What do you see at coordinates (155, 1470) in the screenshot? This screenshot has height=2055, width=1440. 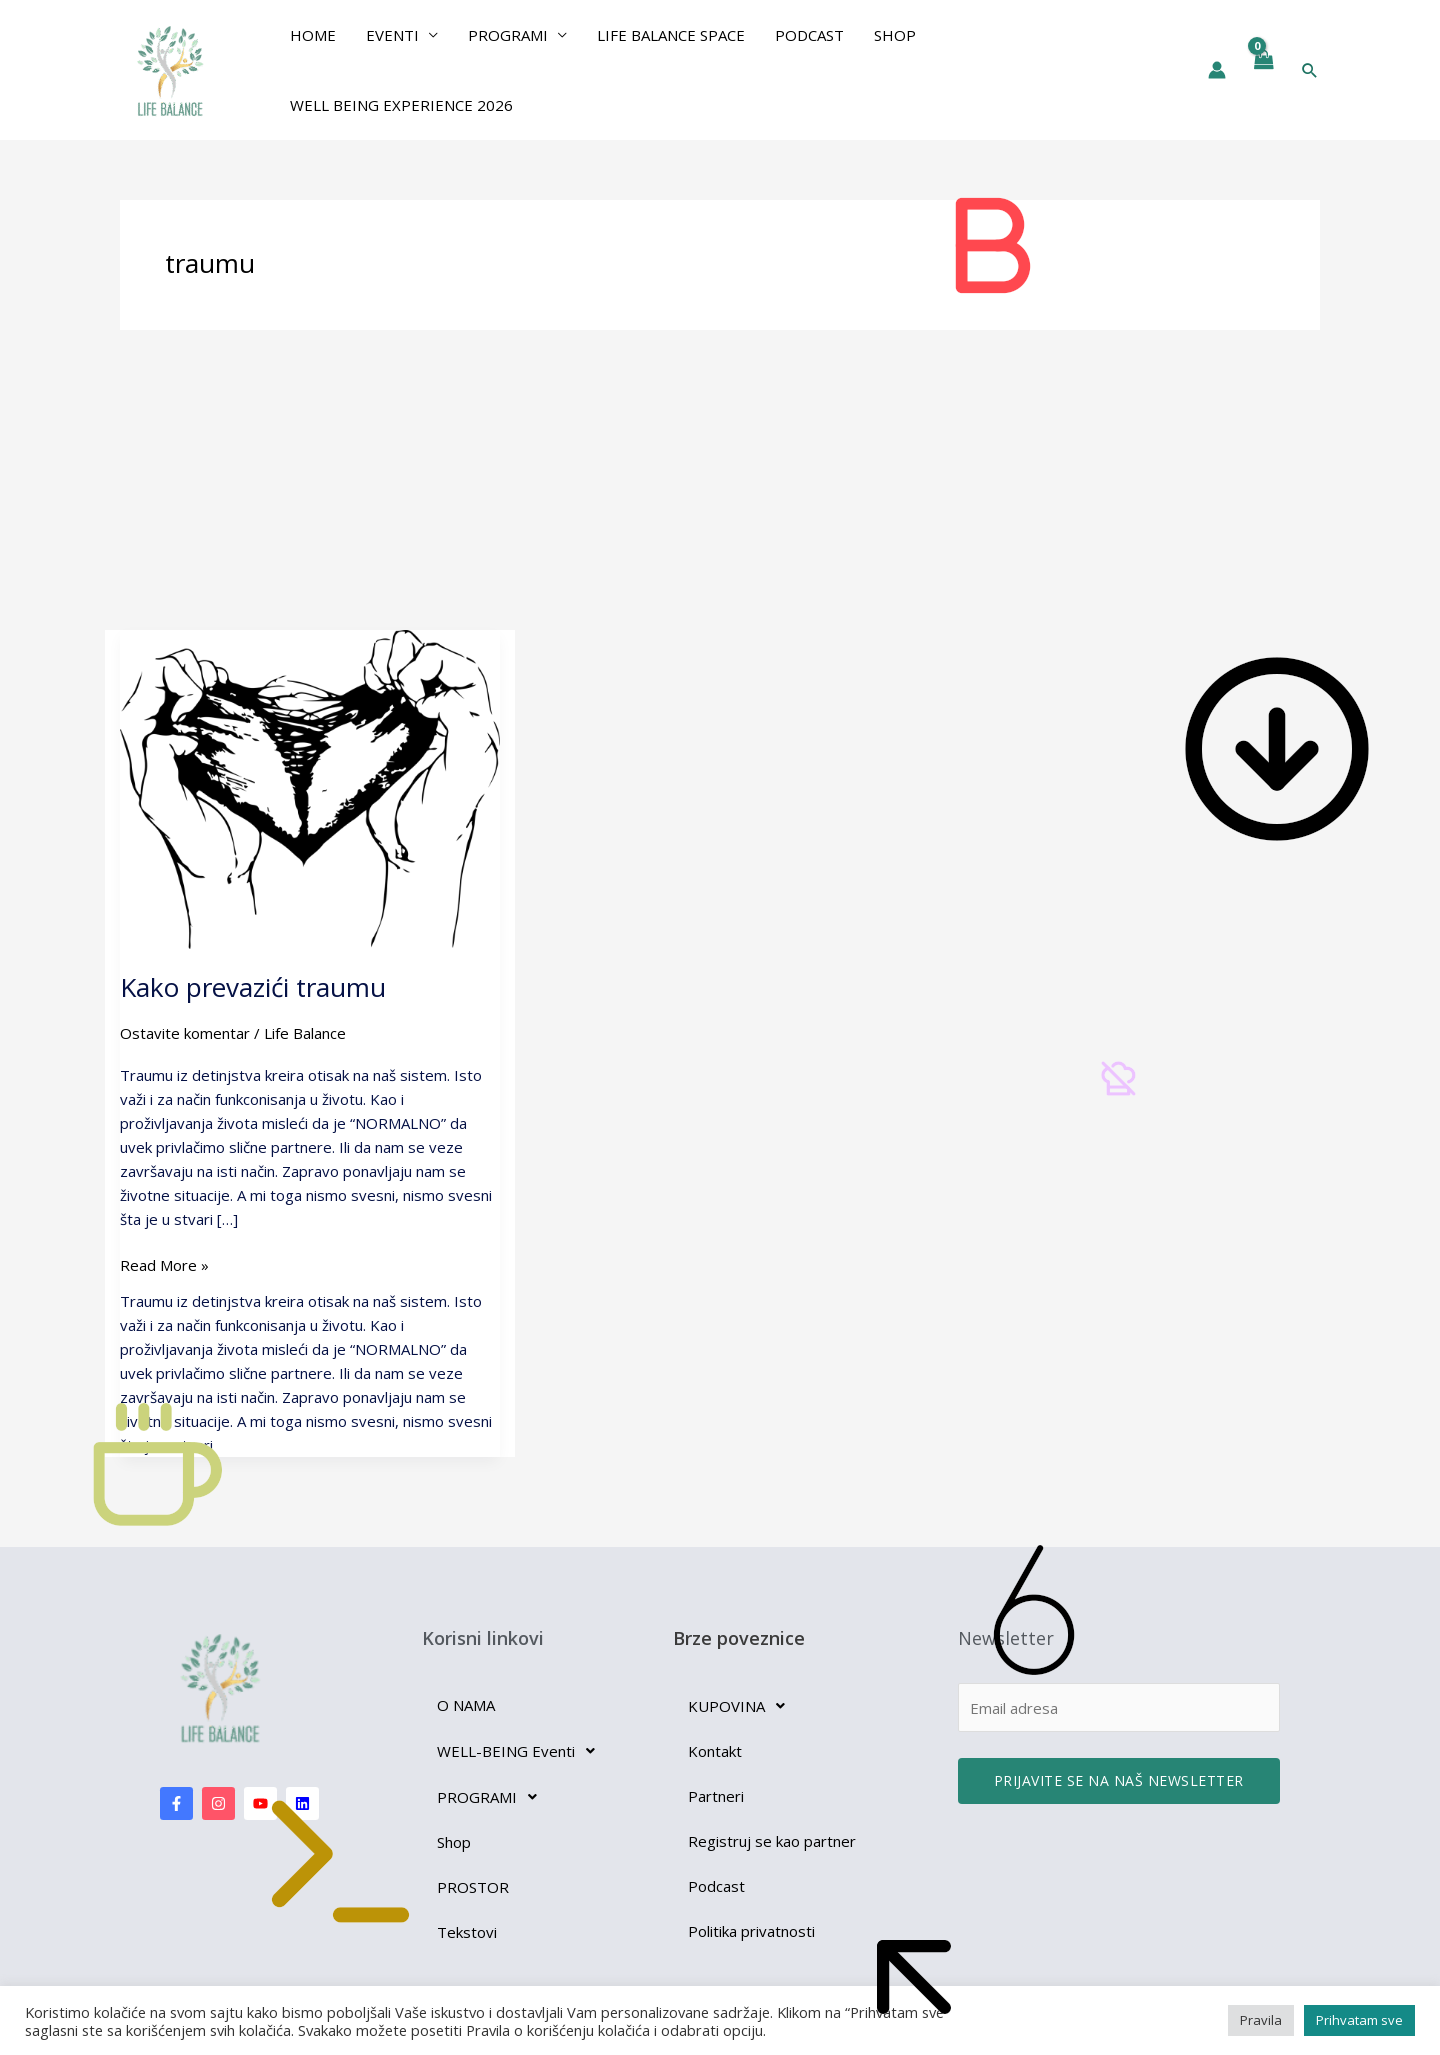 I see `find nearby coffee shops or cafes` at bounding box center [155, 1470].